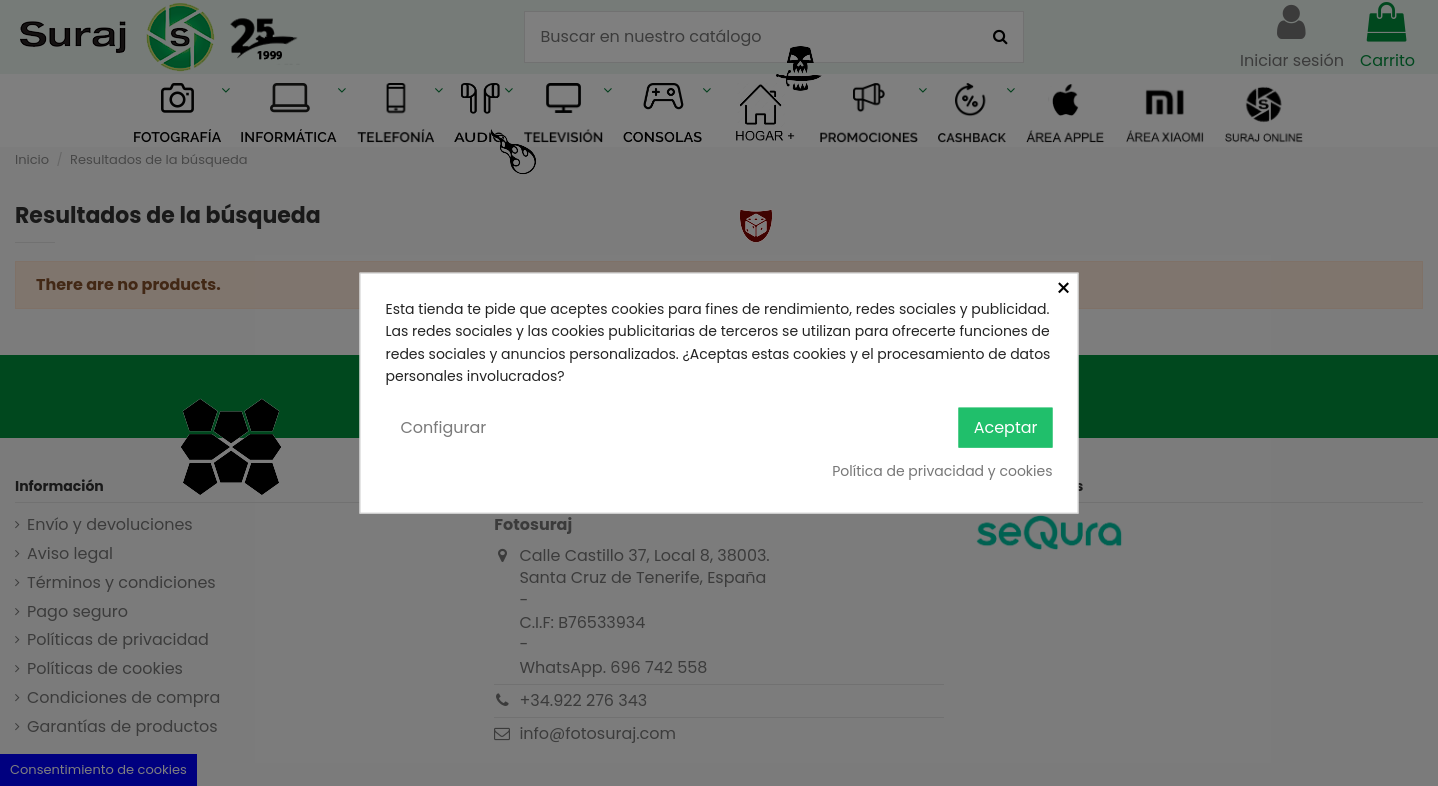 This screenshot has width=1438, height=786. Describe the element at coordinates (799, 69) in the screenshot. I see `indicates a critical hit or bite attack ability` at that location.